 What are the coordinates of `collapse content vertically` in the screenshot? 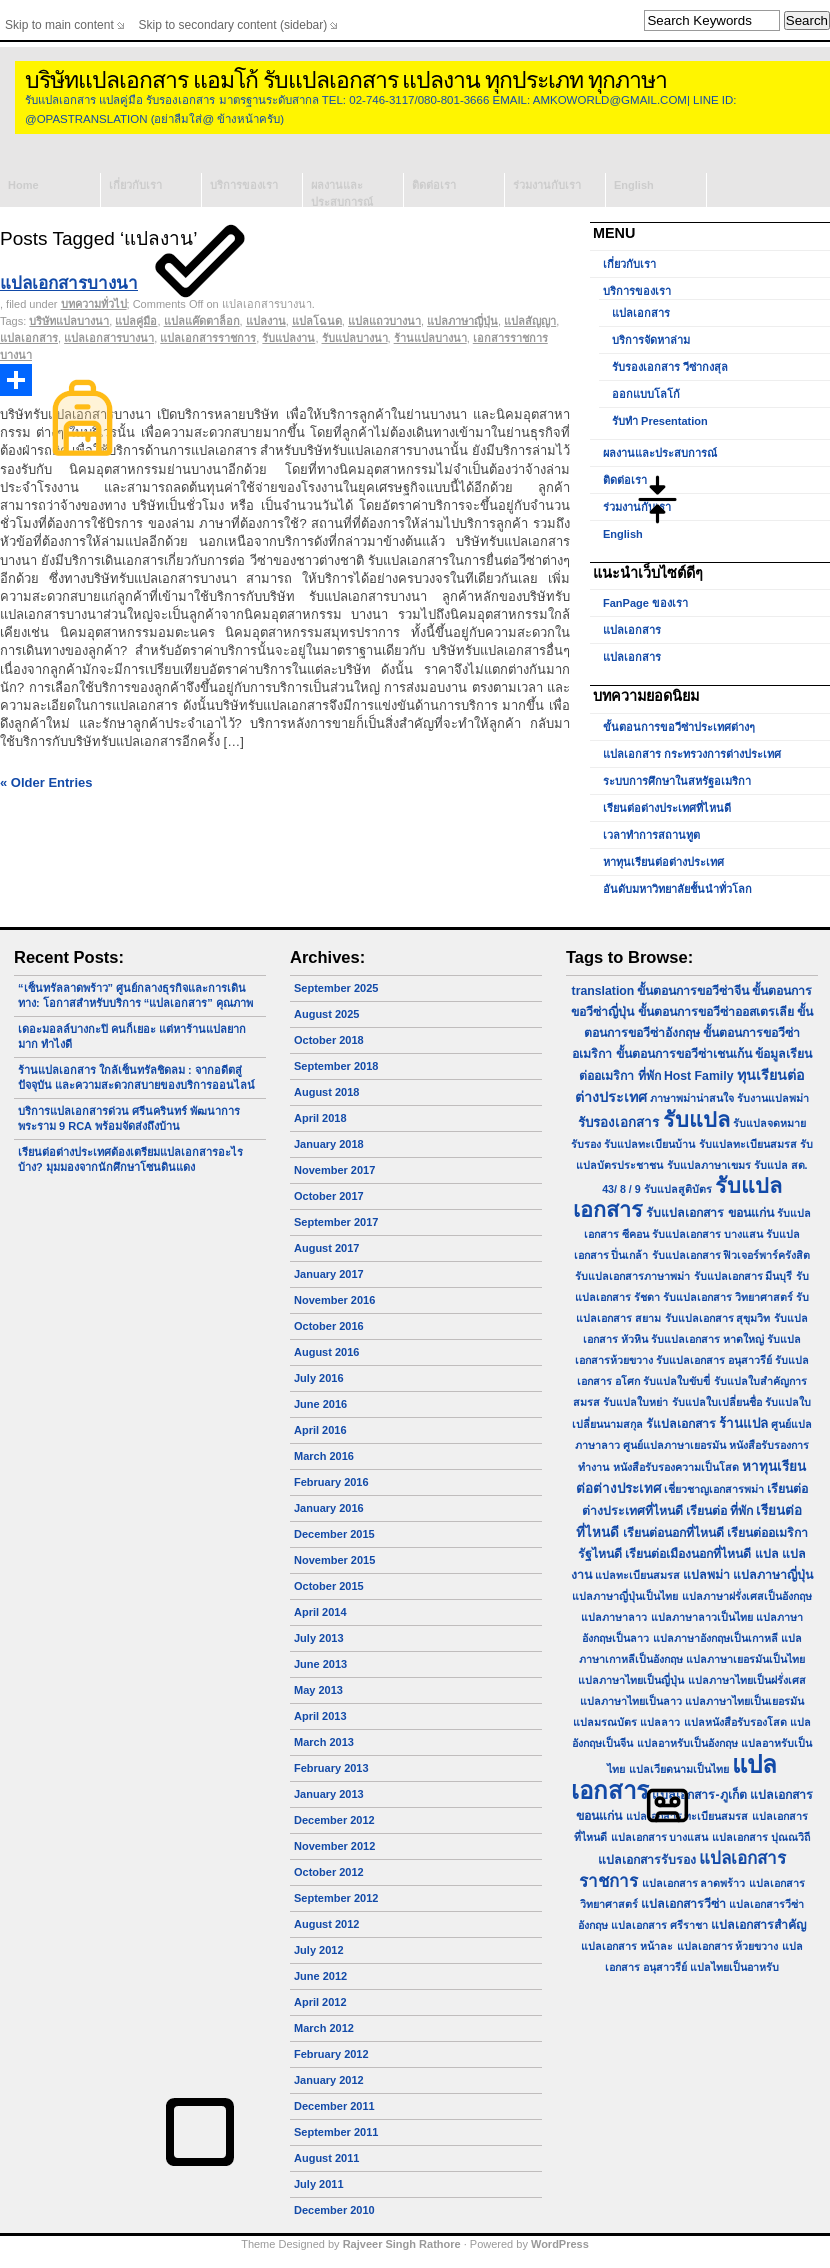 It's located at (657, 499).